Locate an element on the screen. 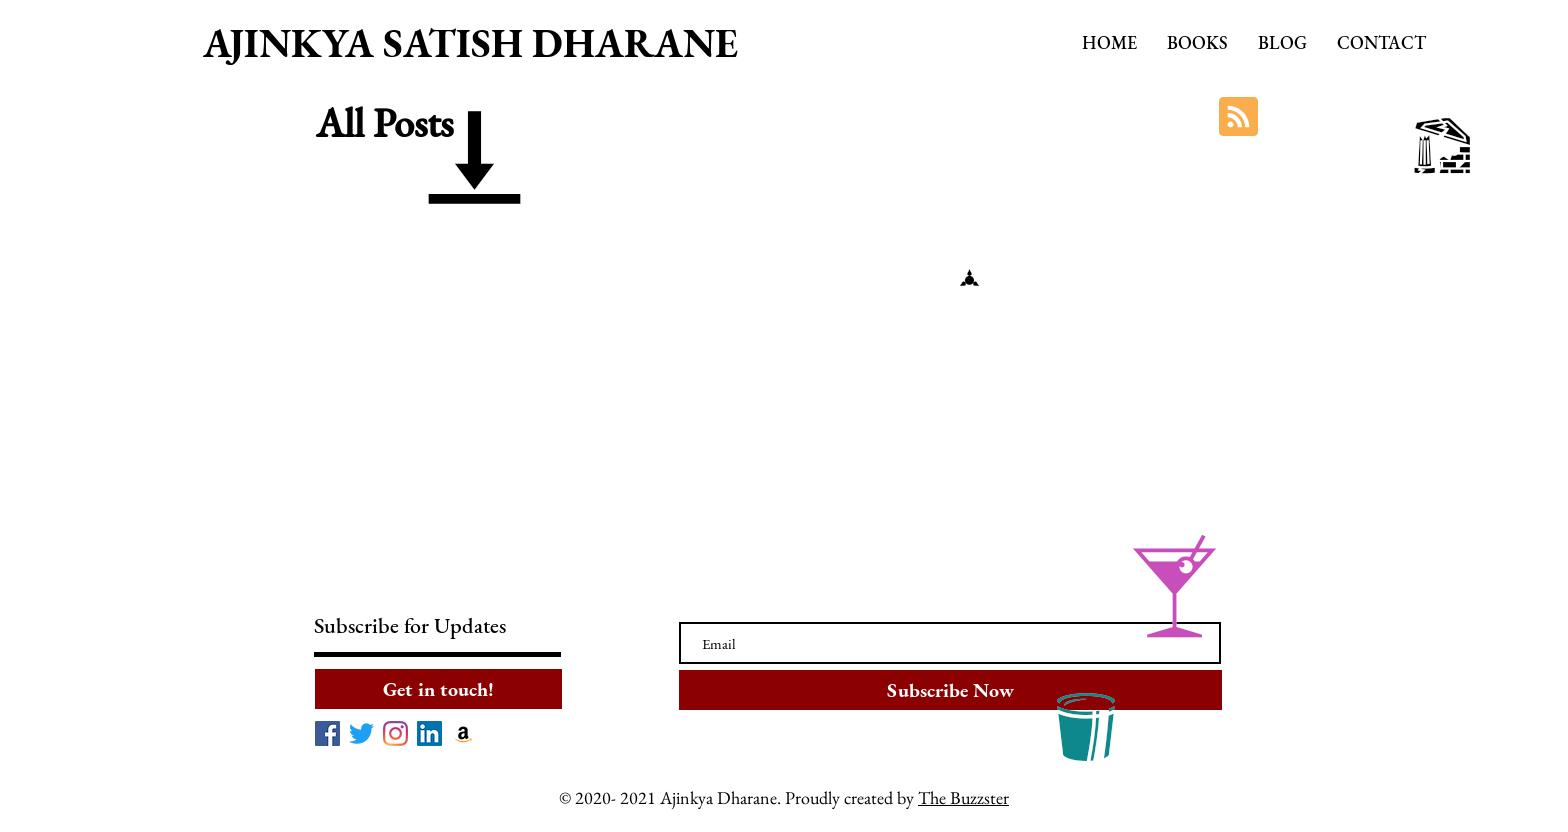 The height and width of the screenshot is (832, 1568). access bar or cocktail menu is located at coordinates (1175, 586).